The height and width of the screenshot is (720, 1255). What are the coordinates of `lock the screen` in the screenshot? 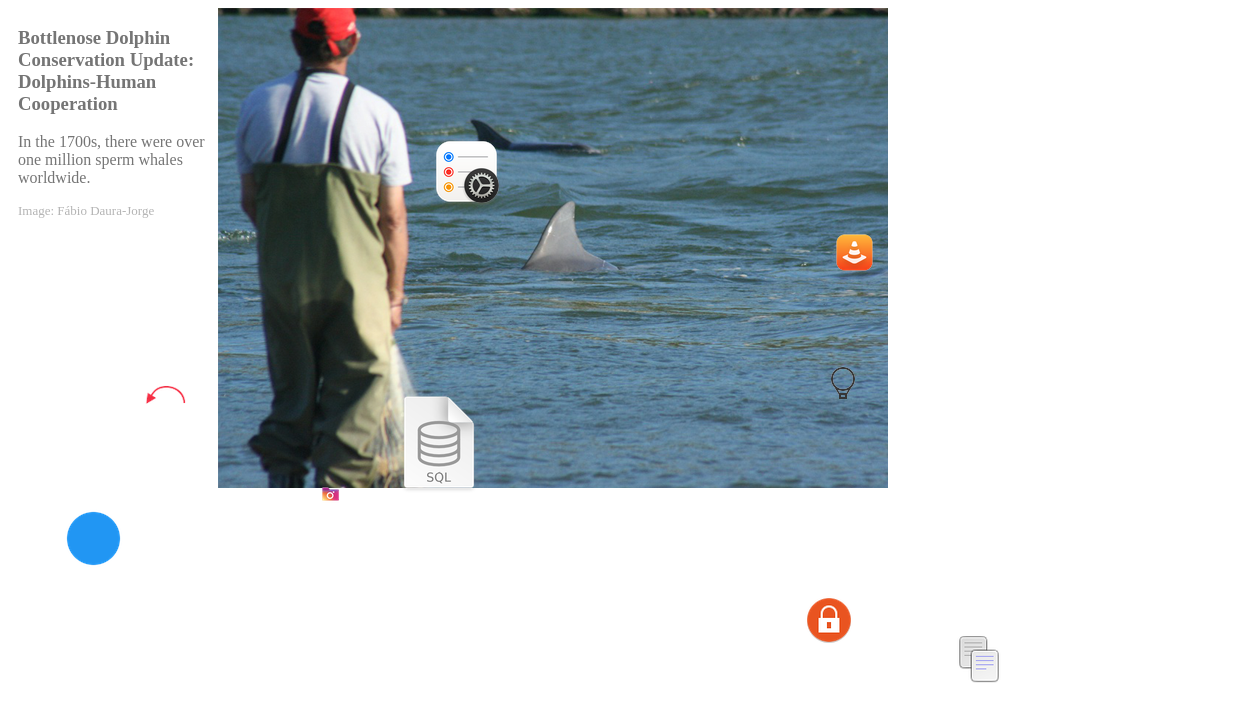 It's located at (829, 620).